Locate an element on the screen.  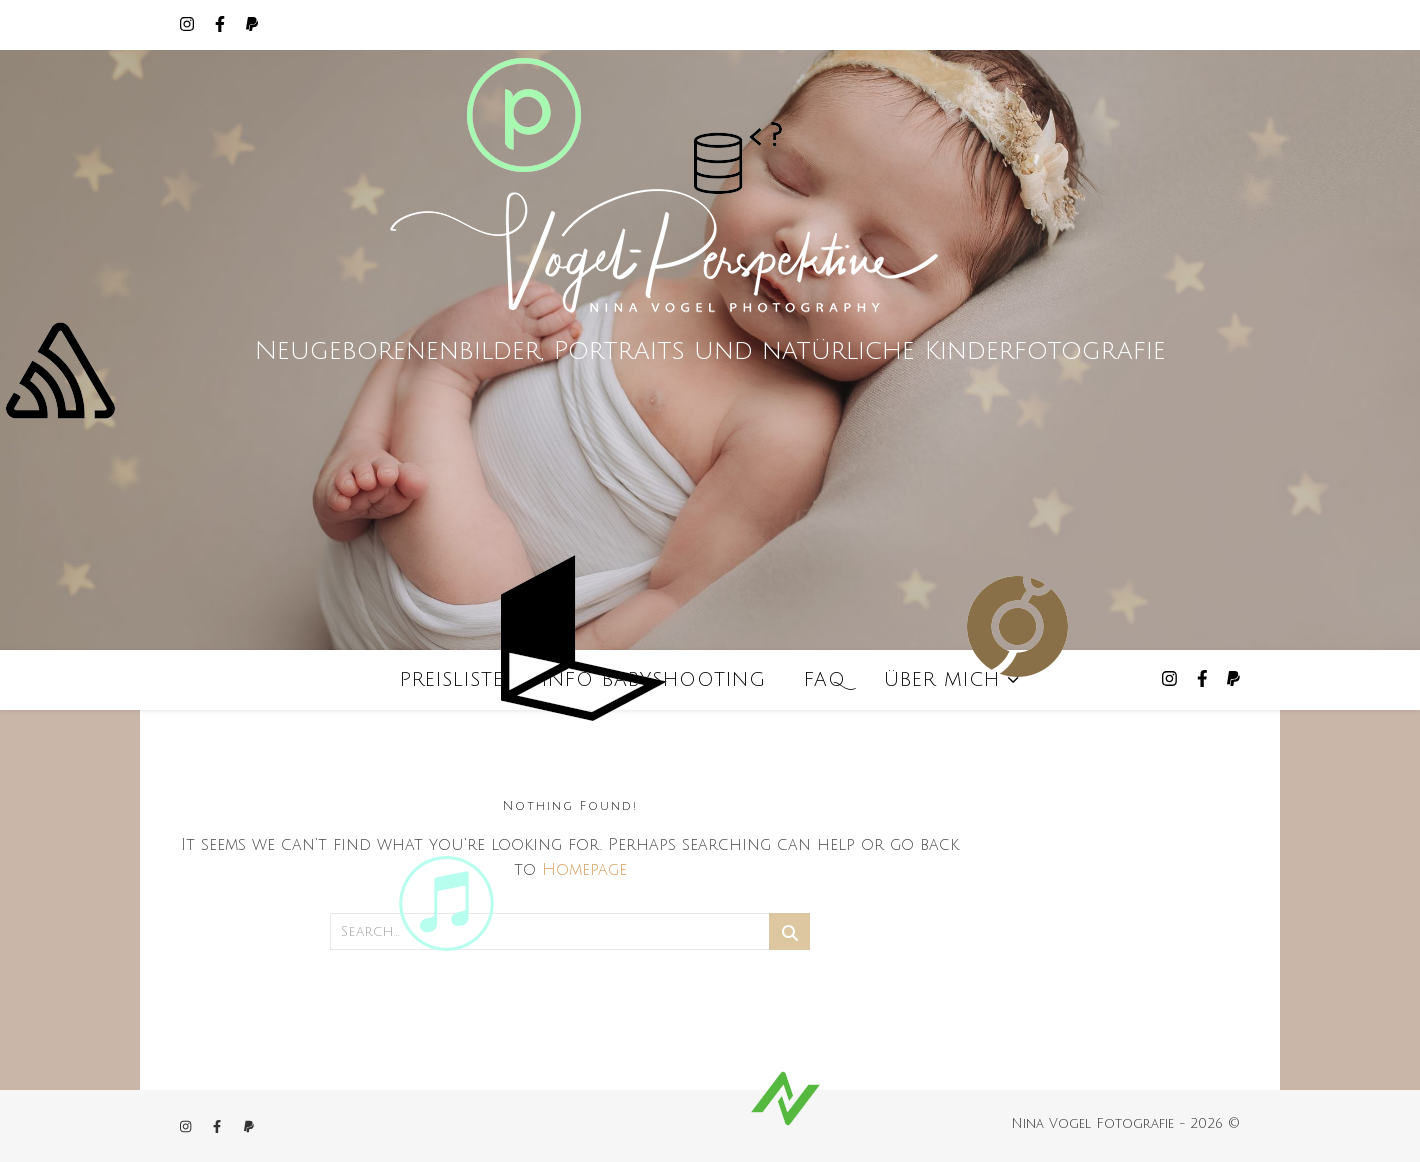
open adminer database management tool is located at coordinates (738, 158).